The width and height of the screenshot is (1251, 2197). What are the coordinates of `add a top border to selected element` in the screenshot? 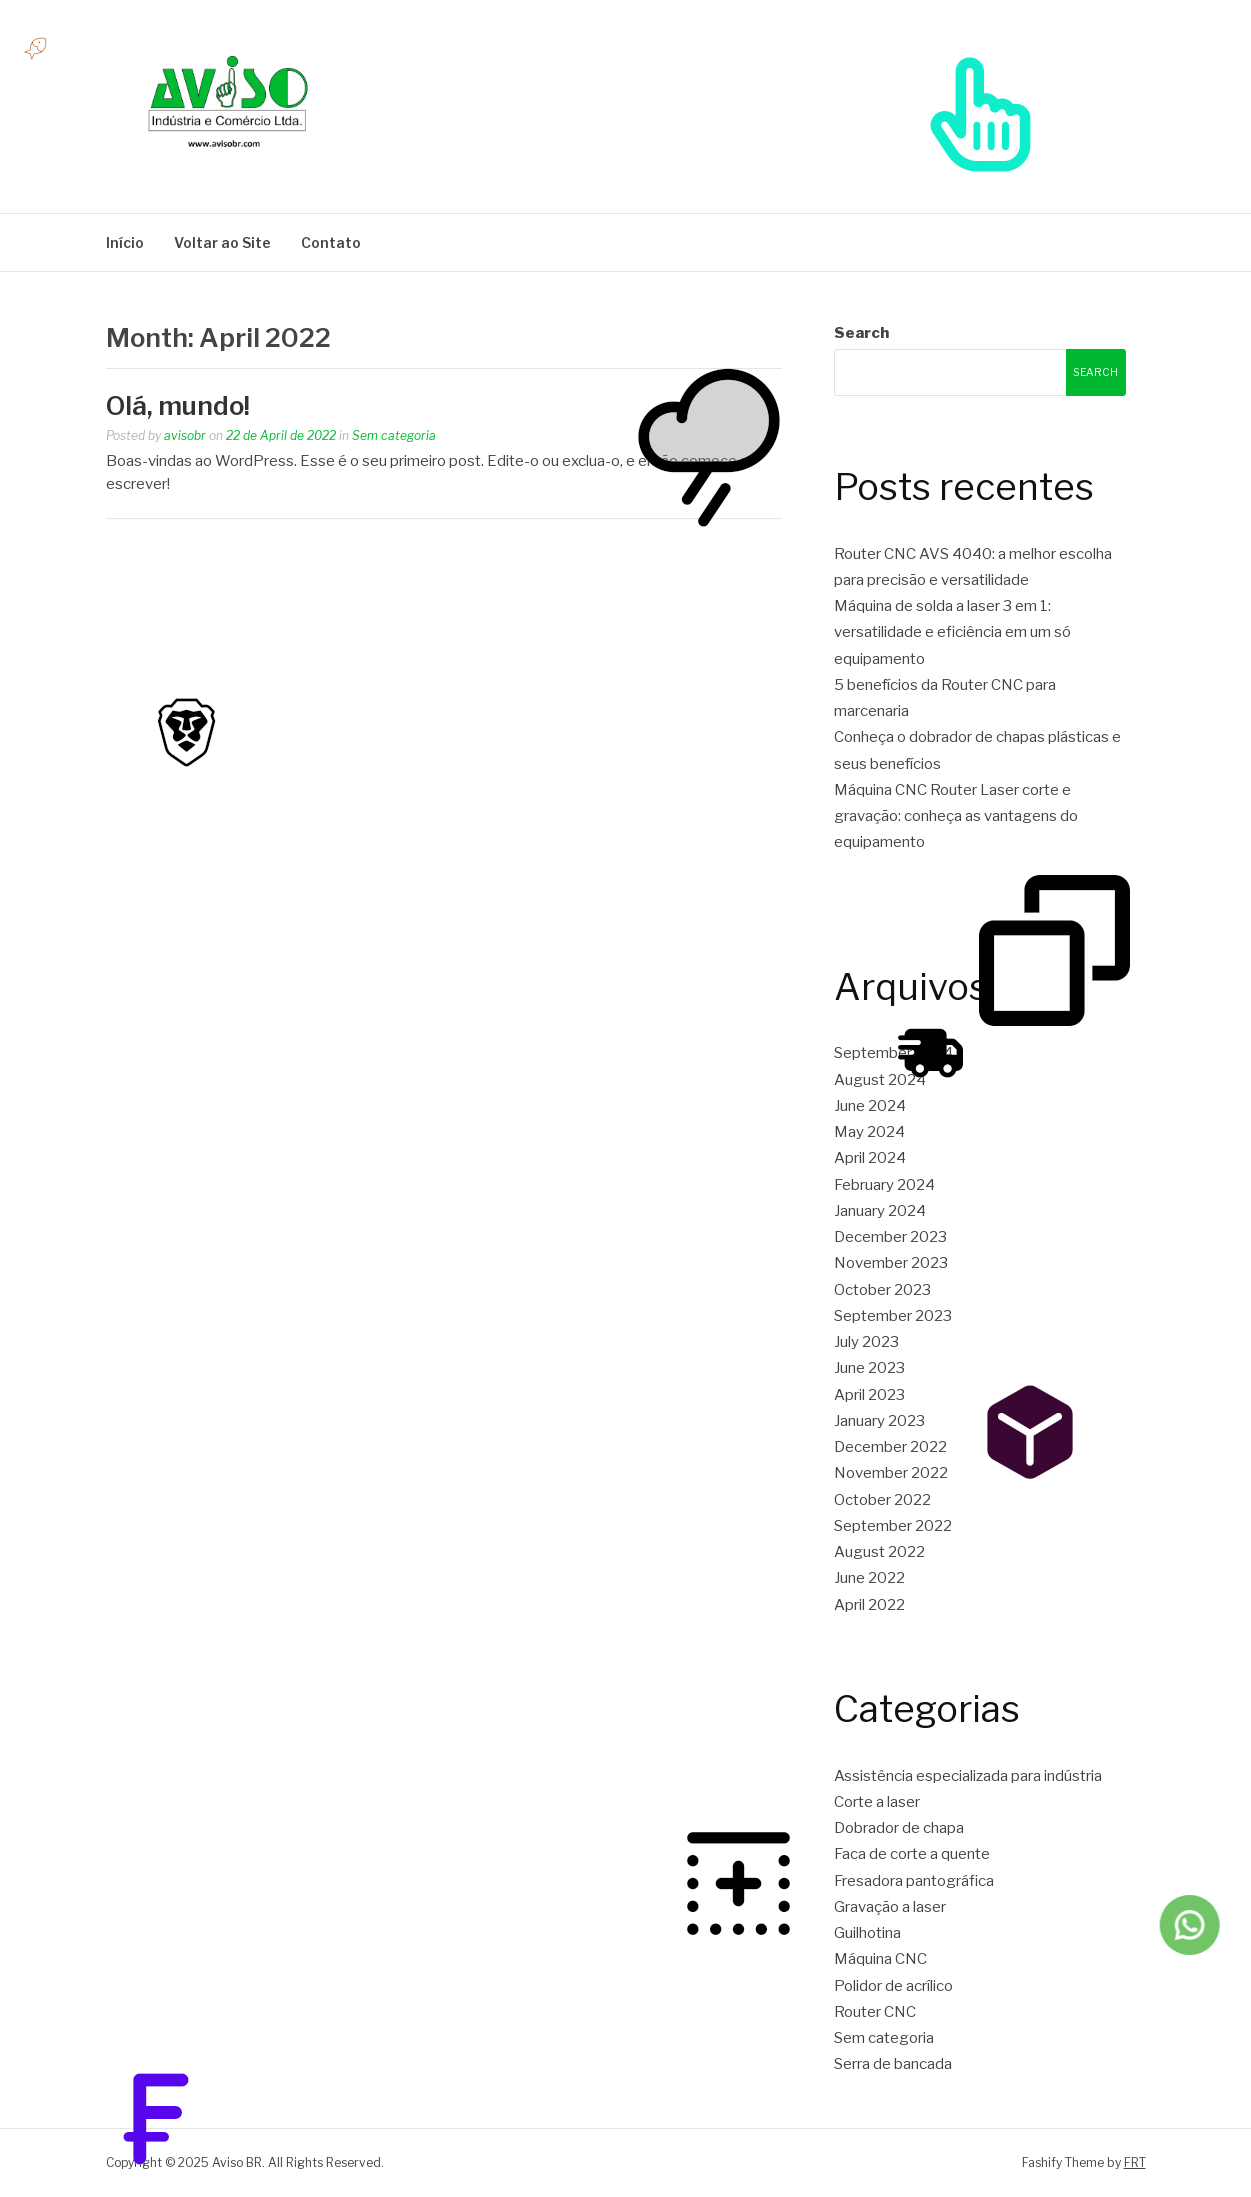 It's located at (738, 1883).